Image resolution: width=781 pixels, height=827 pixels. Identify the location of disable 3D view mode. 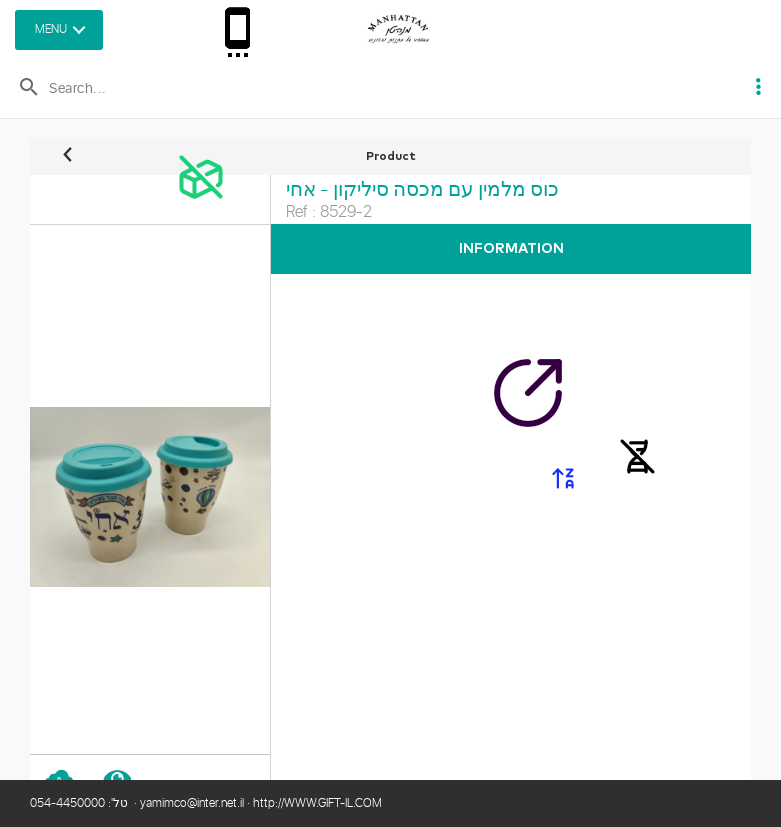
(201, 177).